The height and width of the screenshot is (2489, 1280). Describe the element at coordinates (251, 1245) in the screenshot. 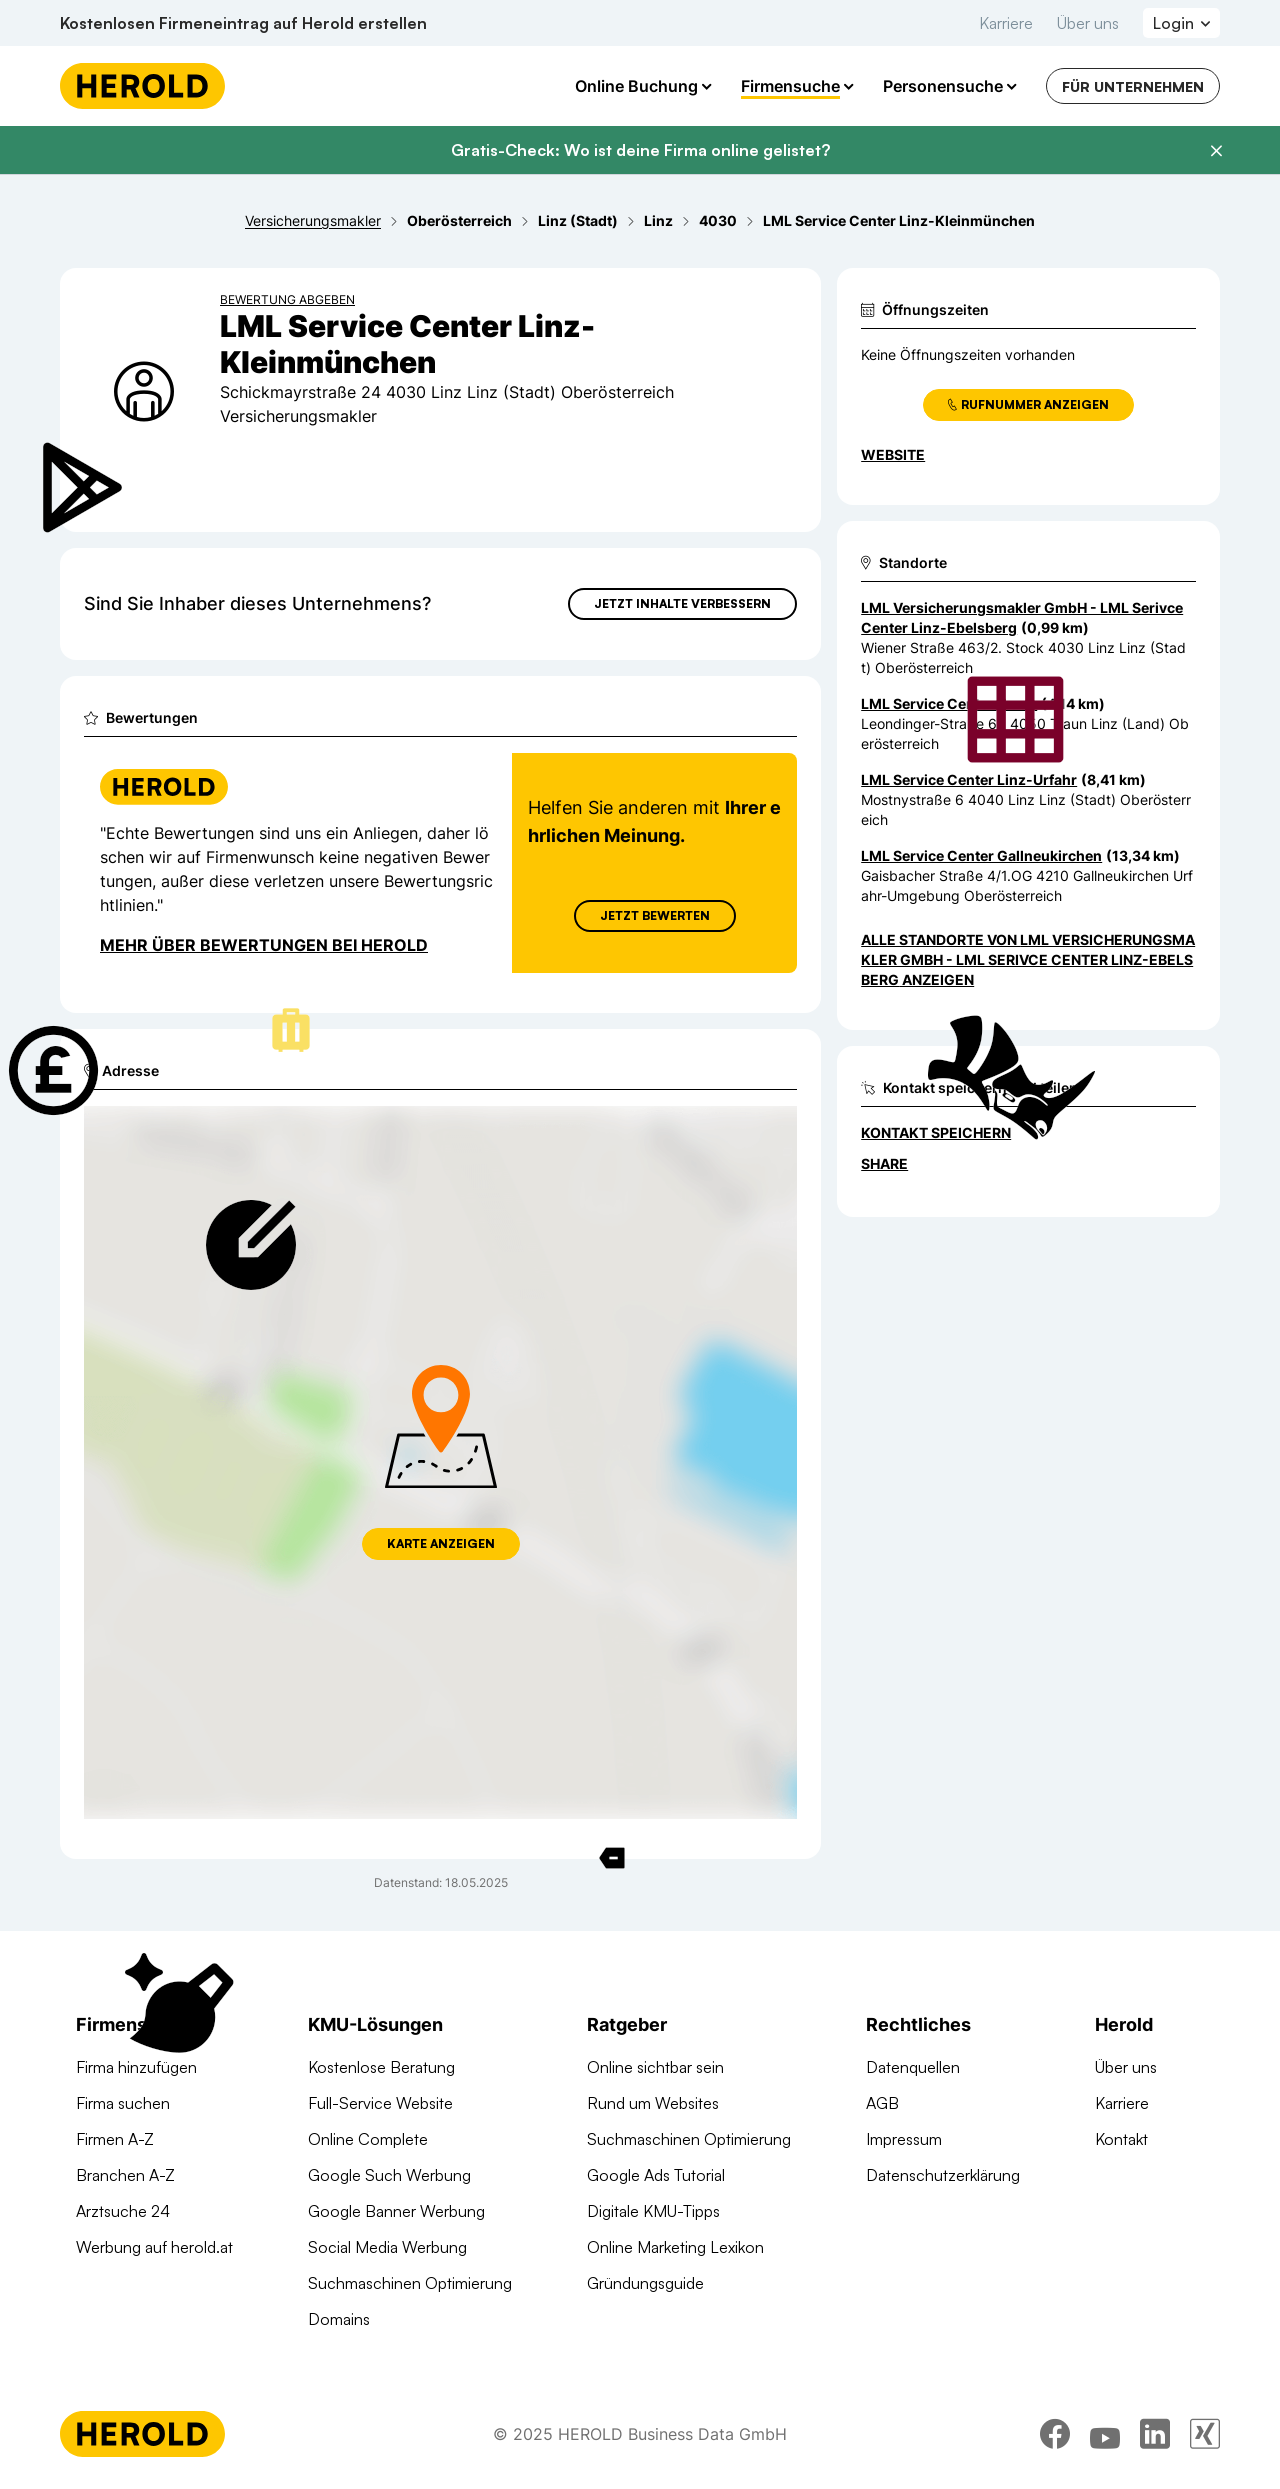

I see `edit your profile` at that location.